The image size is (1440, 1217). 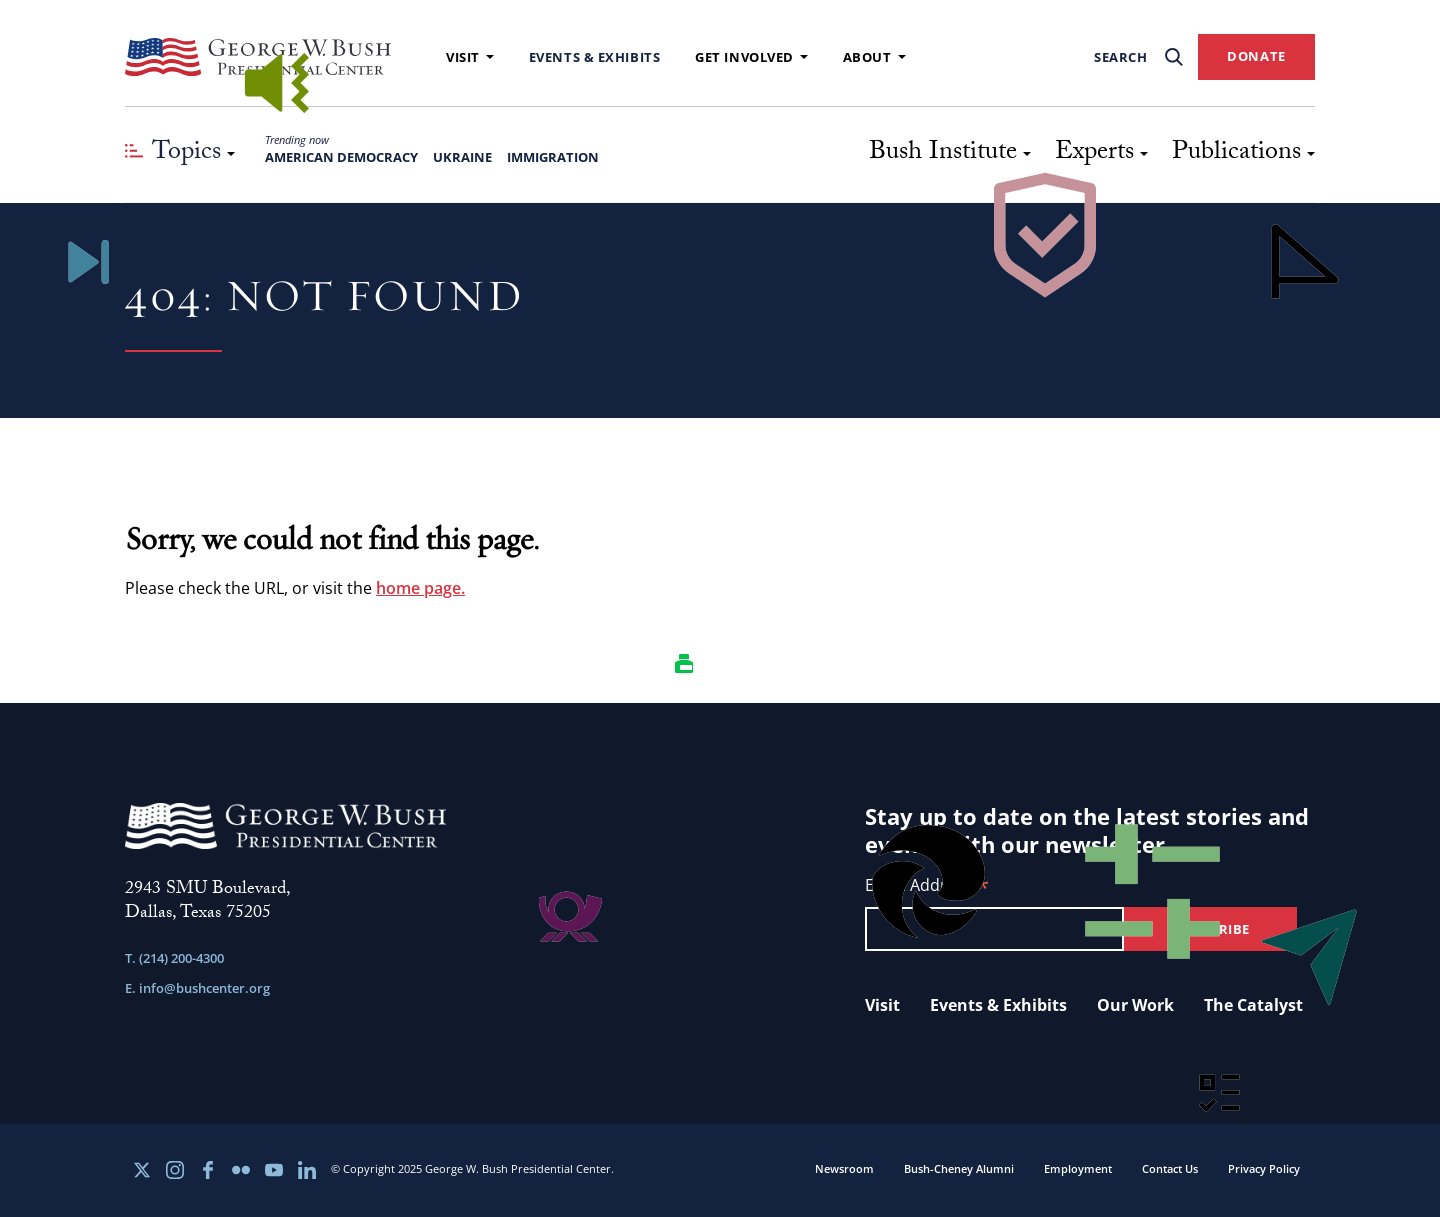 What do you see at coordinates (1310, 955) in the screenshot?
I see `send plane logo` at bounding box center [1310, 955].